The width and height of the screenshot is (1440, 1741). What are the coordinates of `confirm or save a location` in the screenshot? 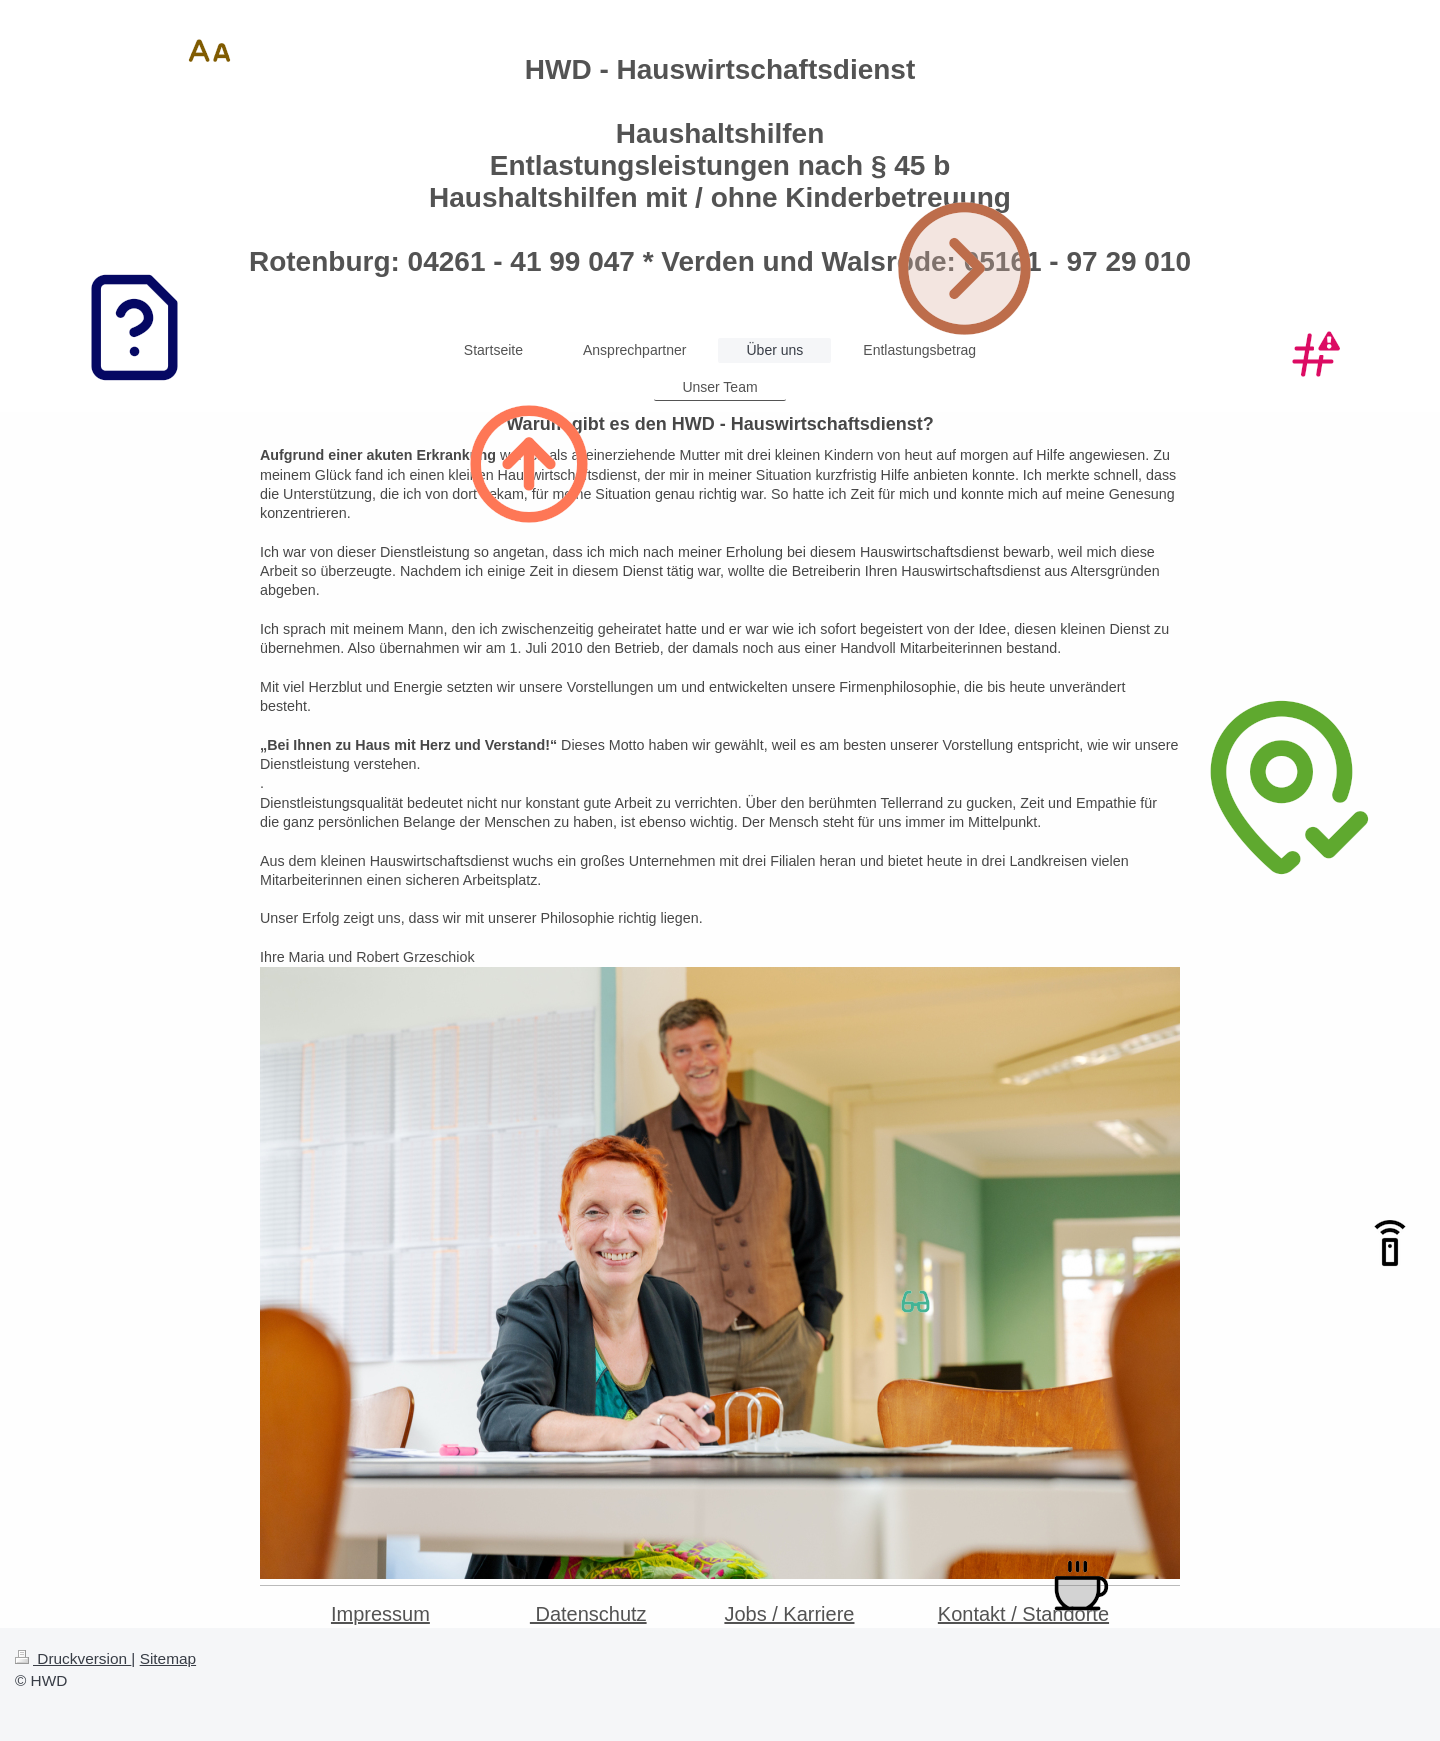 It's located at (1281, 787).